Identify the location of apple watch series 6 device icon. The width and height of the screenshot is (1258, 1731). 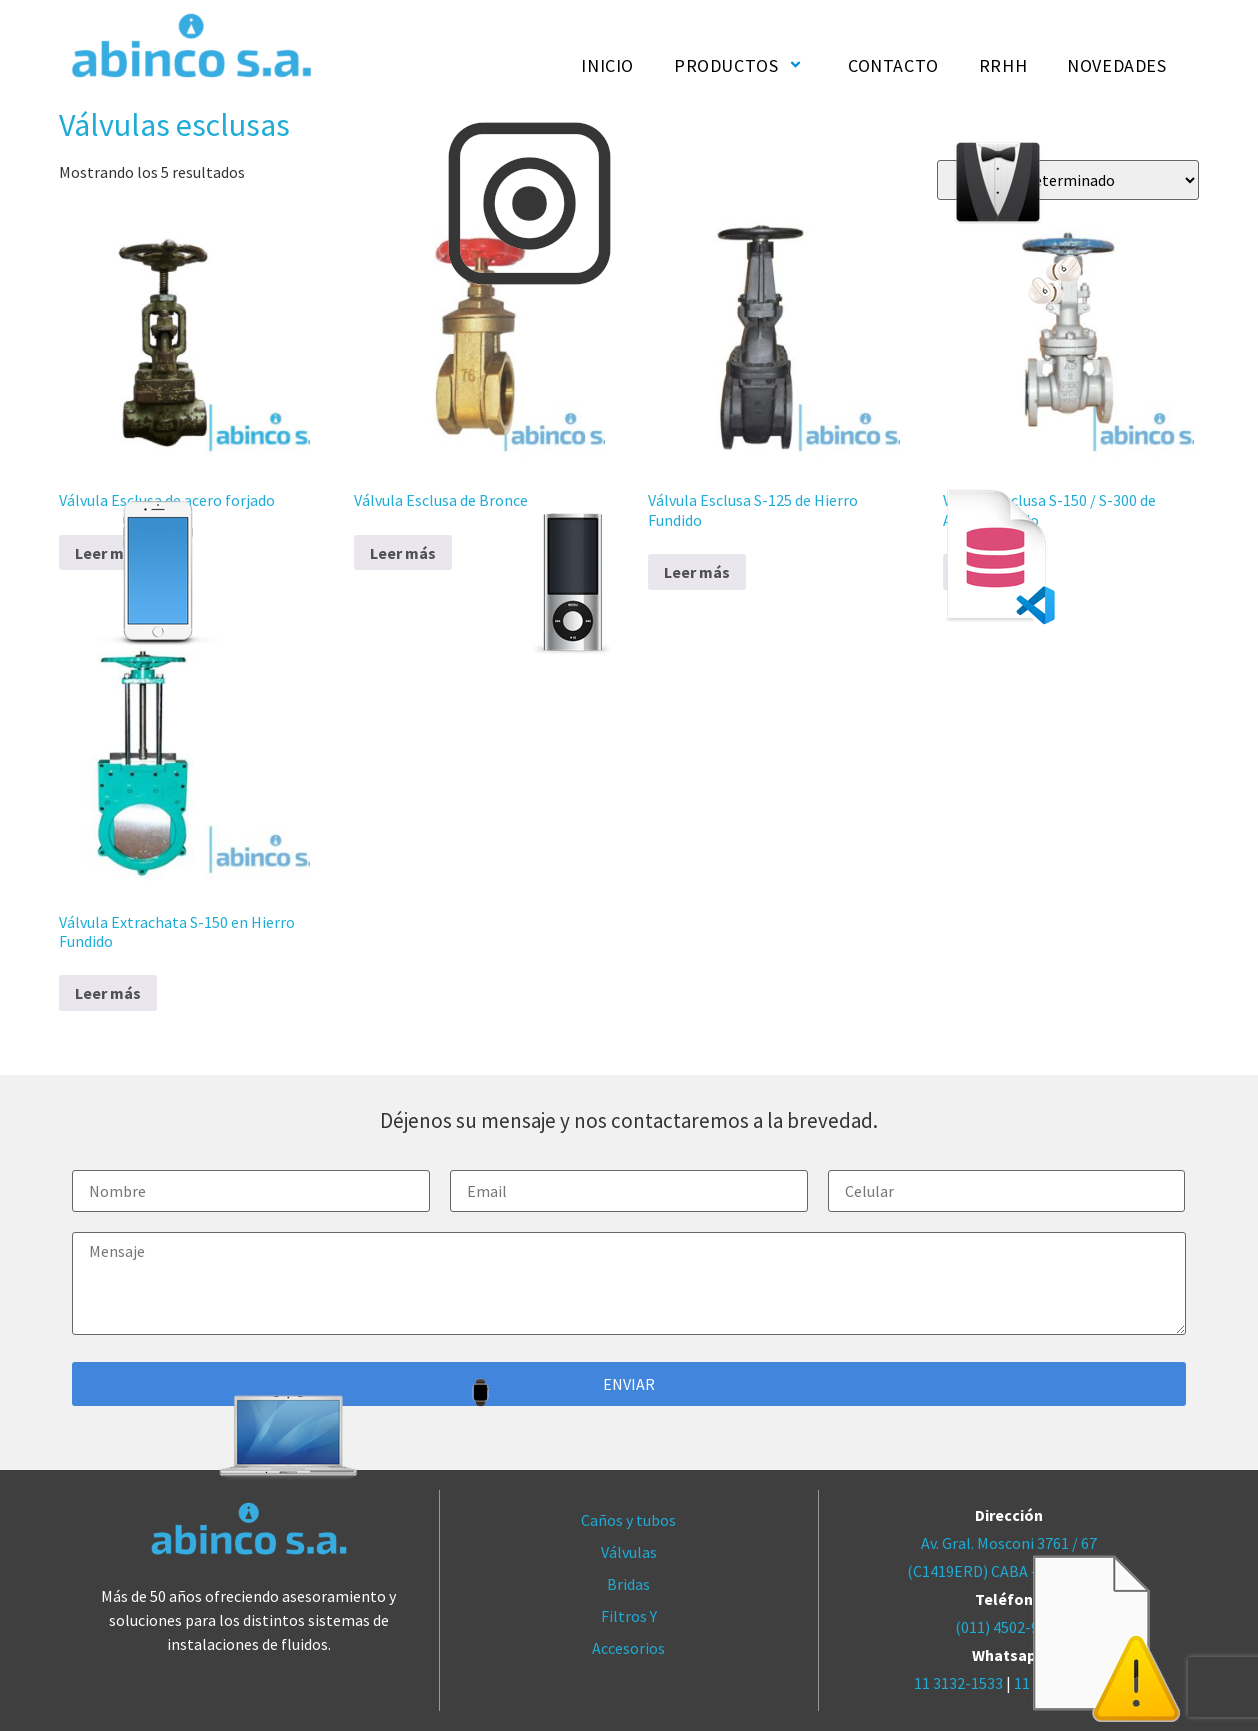
(480, 1392).